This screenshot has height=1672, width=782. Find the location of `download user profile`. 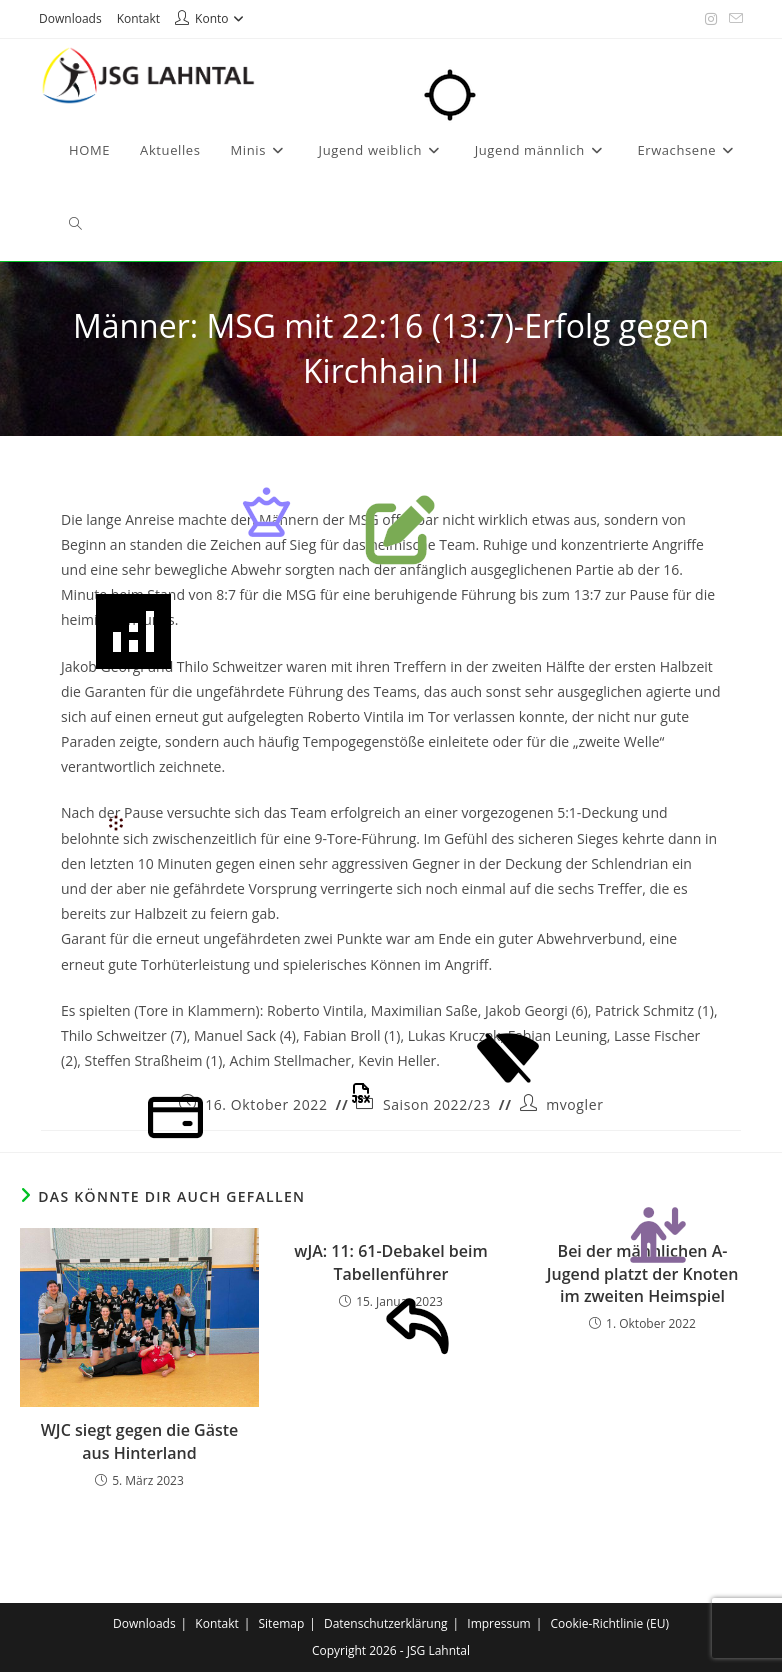

download user profile is located at coordinates (658, 1235).